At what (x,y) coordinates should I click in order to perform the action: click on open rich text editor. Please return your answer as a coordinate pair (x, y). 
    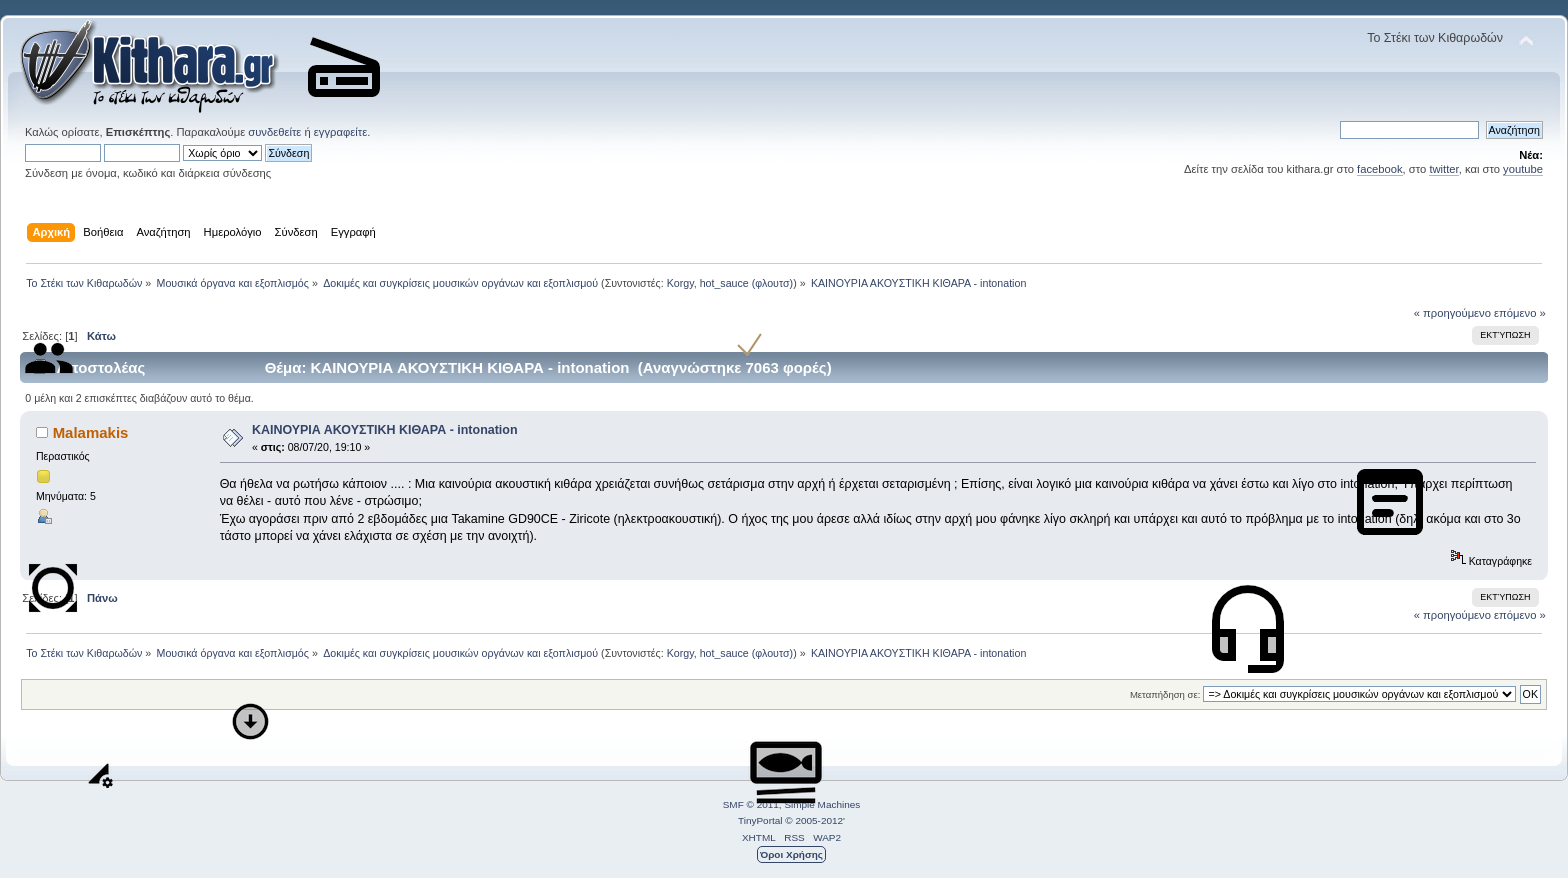
    Looking at the image, I should click on (1390, 502).